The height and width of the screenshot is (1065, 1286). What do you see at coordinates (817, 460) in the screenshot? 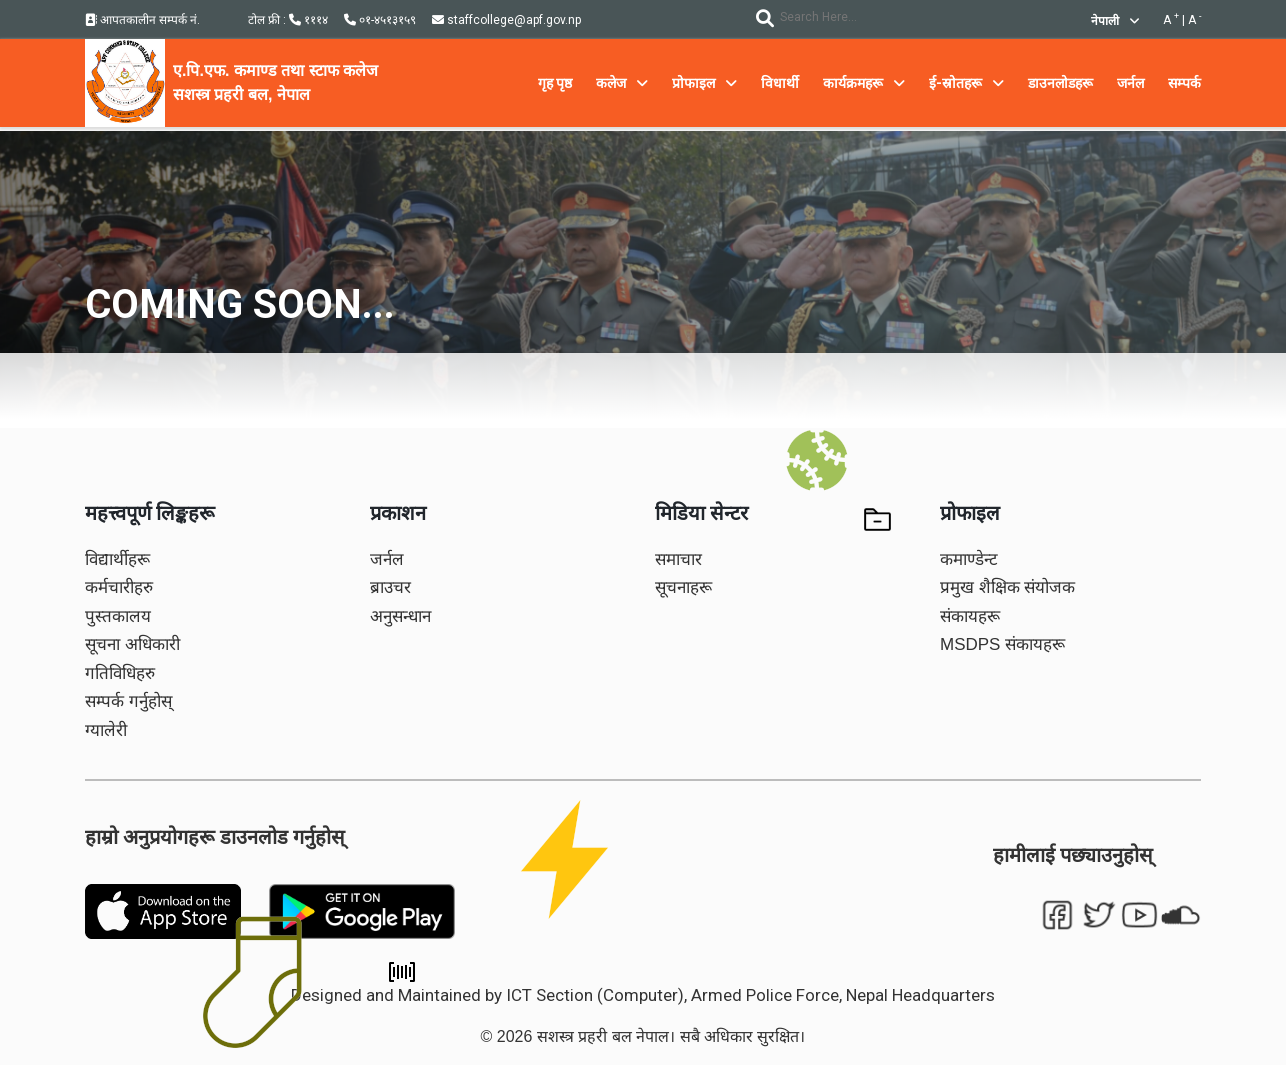
I see `view baseball scores or stats` at bounding box center [817, 460].